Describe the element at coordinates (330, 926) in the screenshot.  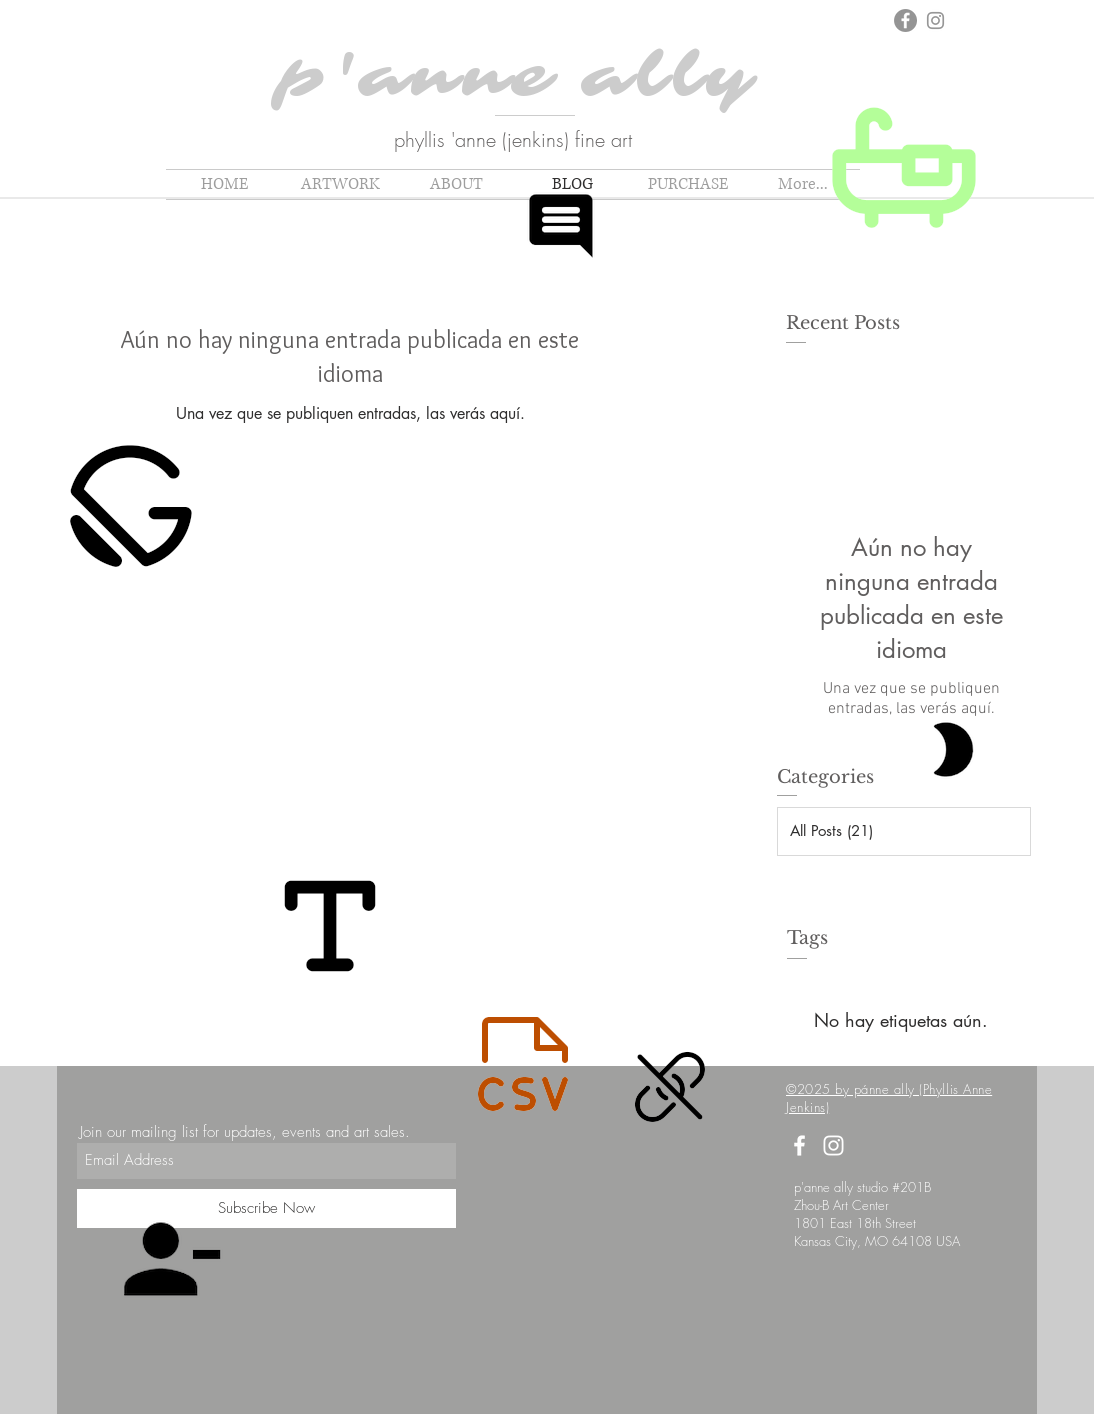
I see `format text or change font style` at that location.